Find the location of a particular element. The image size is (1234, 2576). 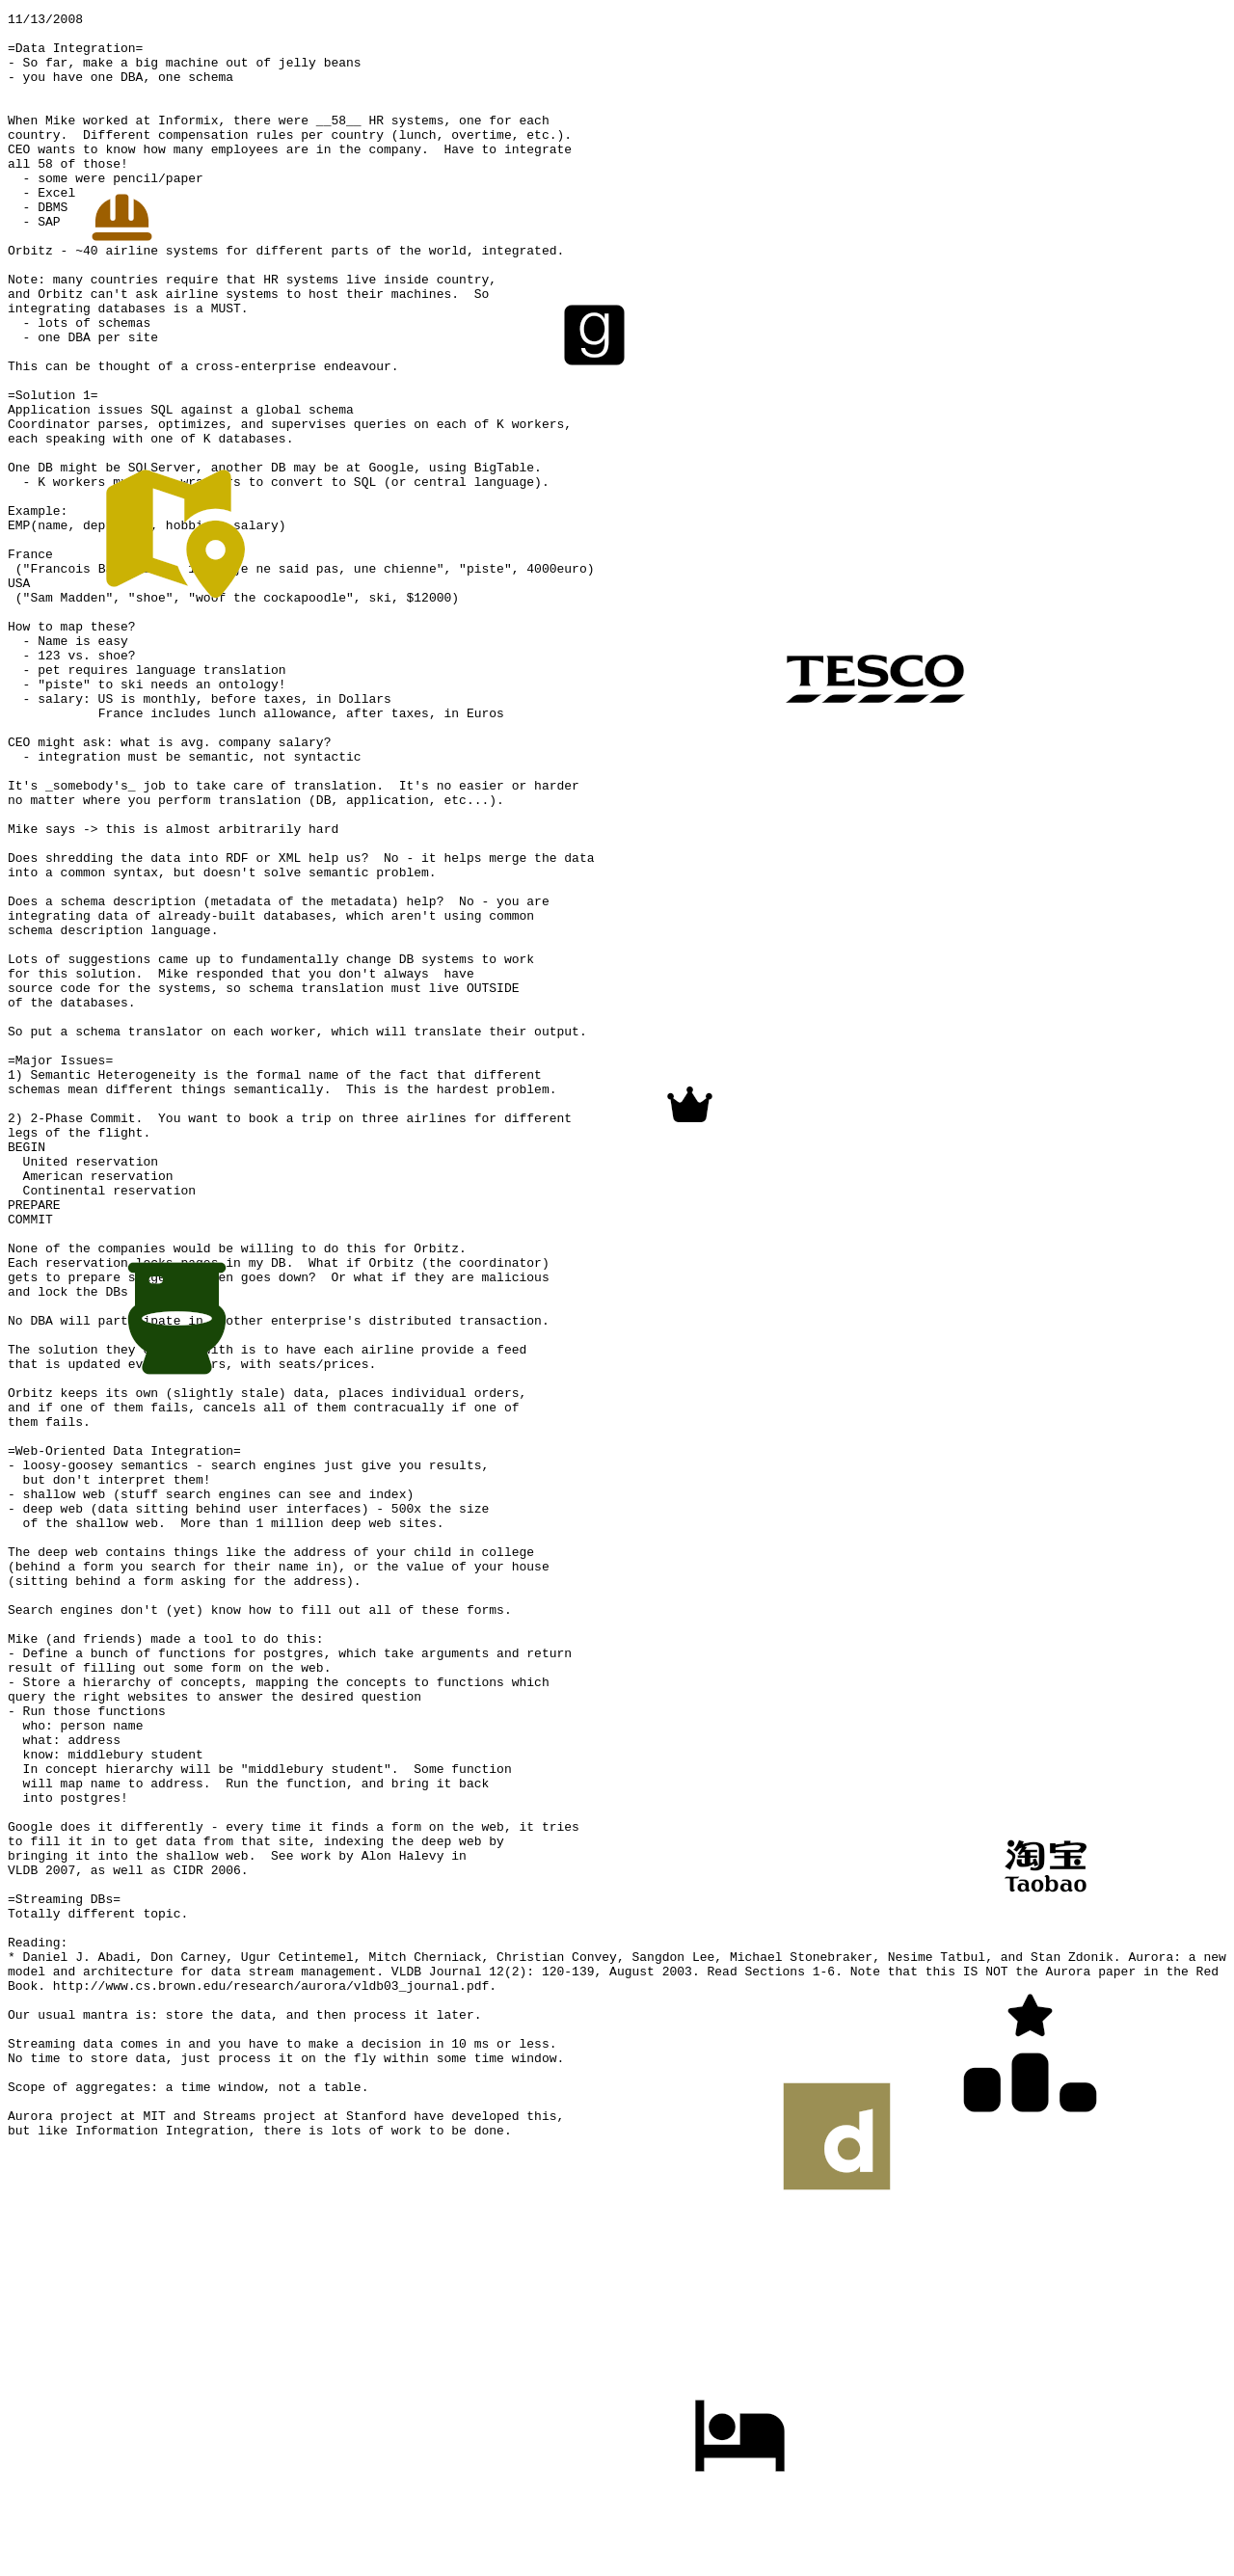

view leaderboard rankings is located at coordinates (1030, 2053).